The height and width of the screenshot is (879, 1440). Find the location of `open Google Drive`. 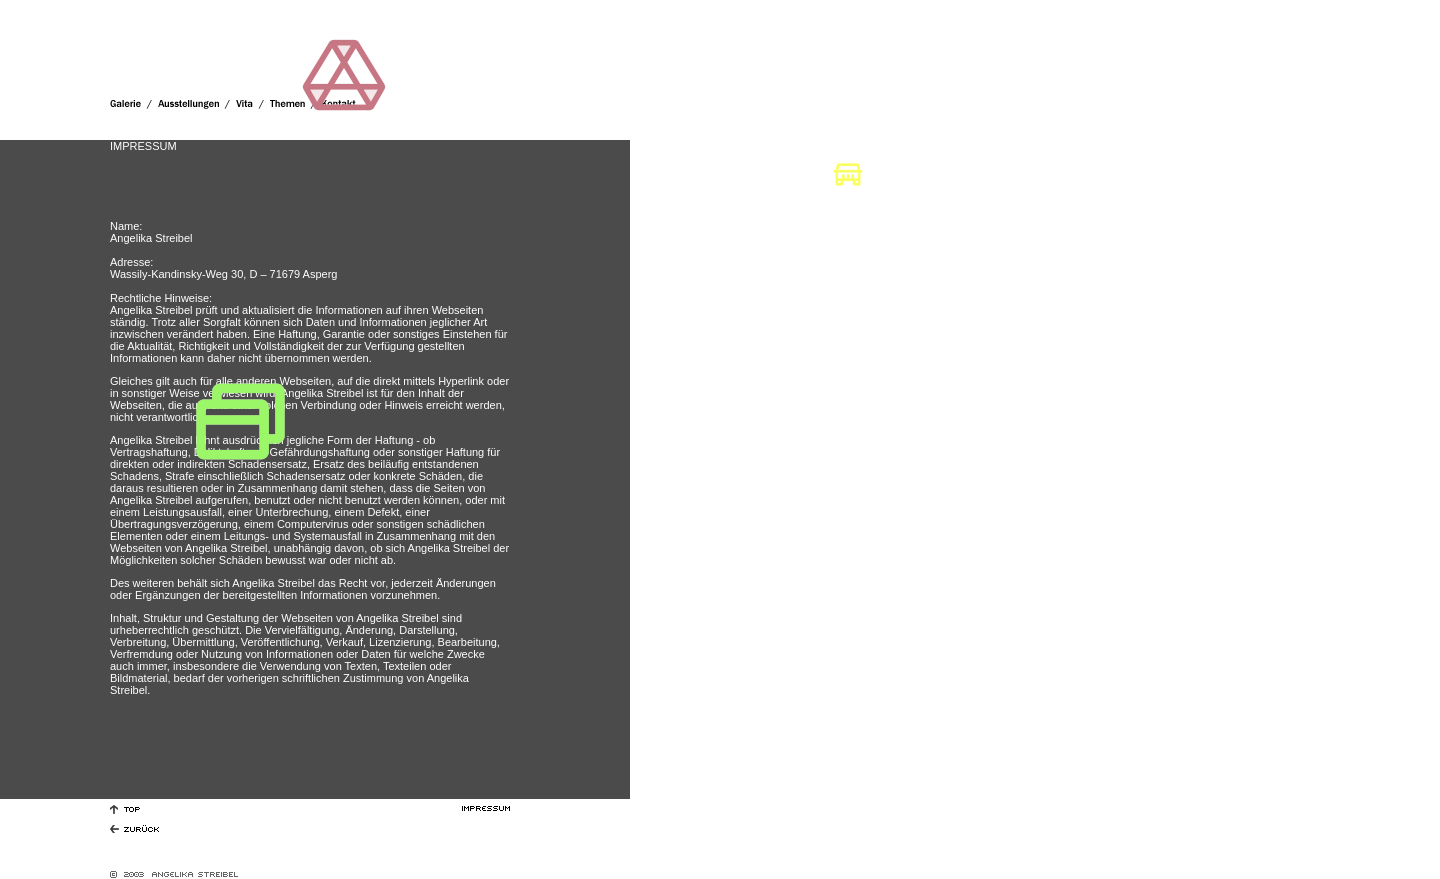

open Google Drive is located at coordinates (344, 78).